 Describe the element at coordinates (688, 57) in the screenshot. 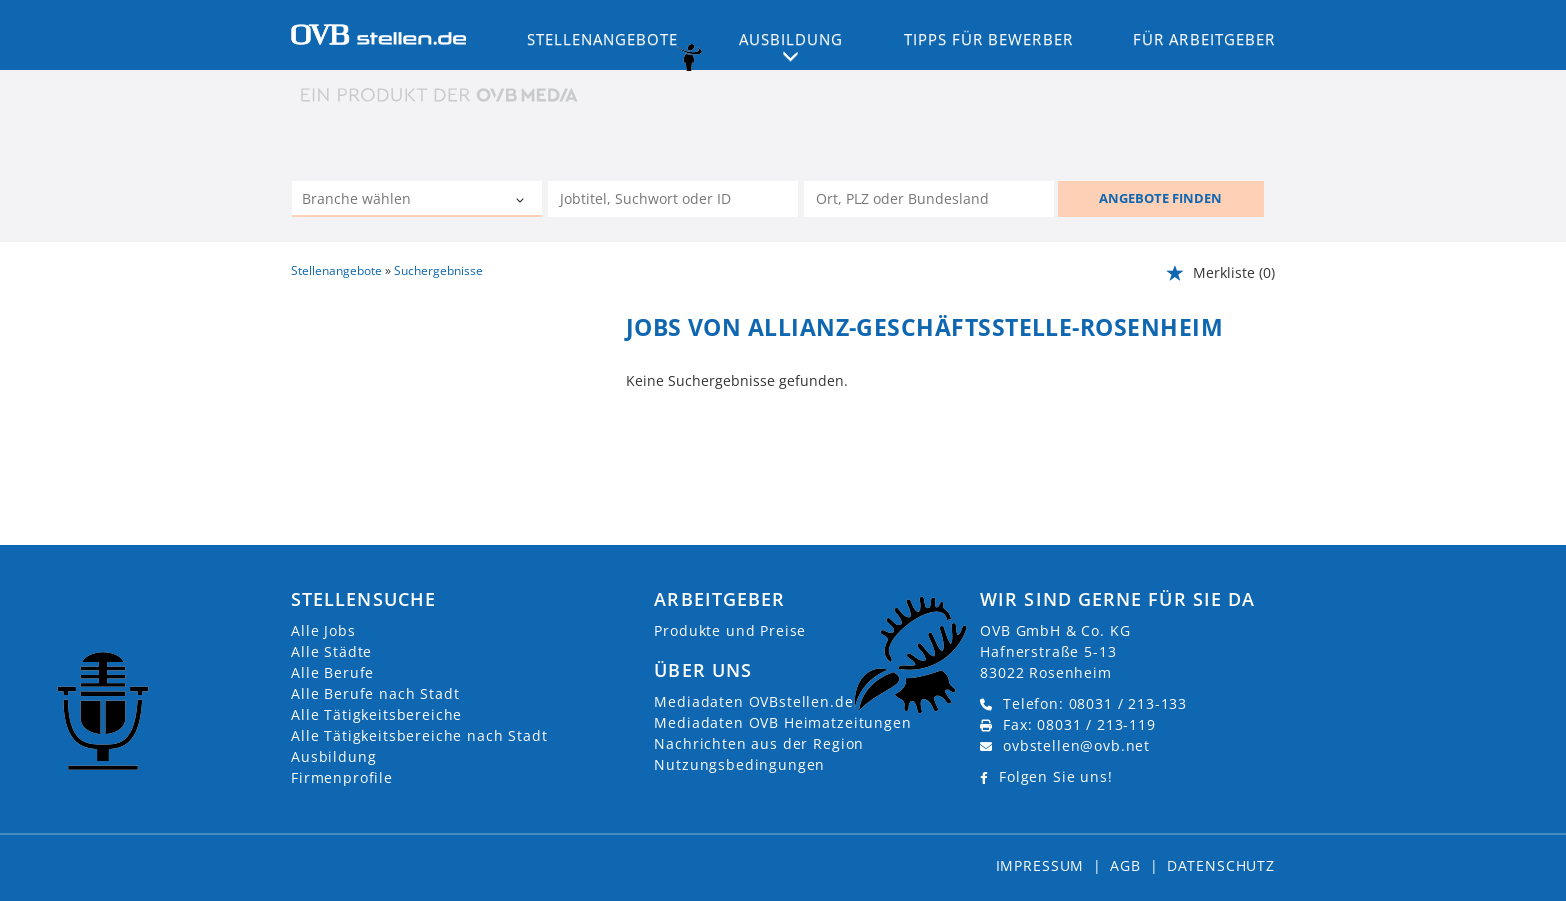

I see `indicates a character or avatar with special status` at that location.